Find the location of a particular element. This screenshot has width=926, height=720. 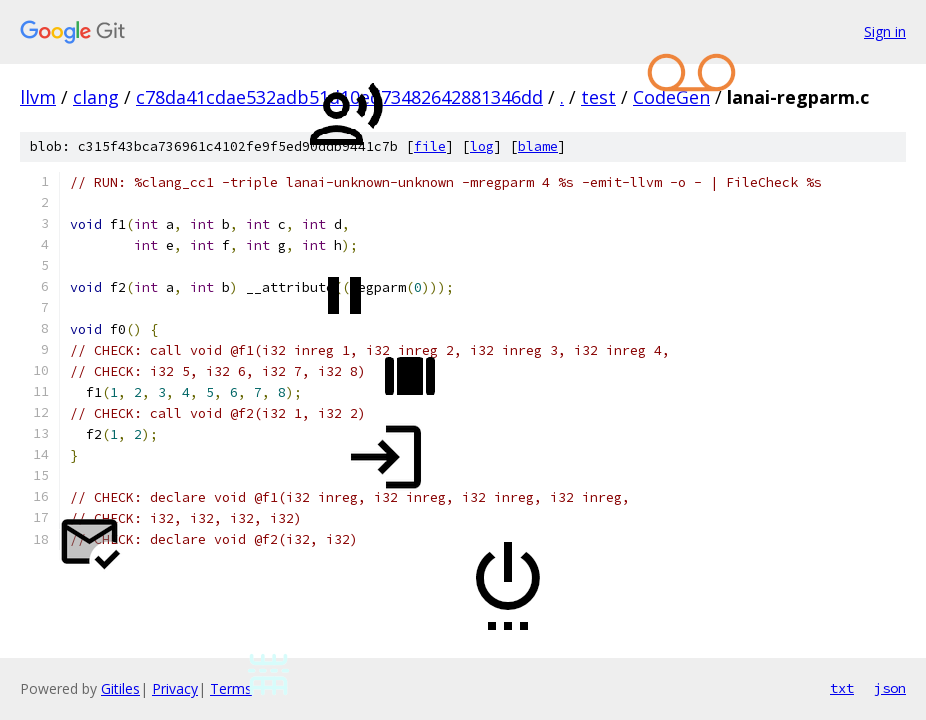

switch to array or column view layout is located at coordinates (408, 377).